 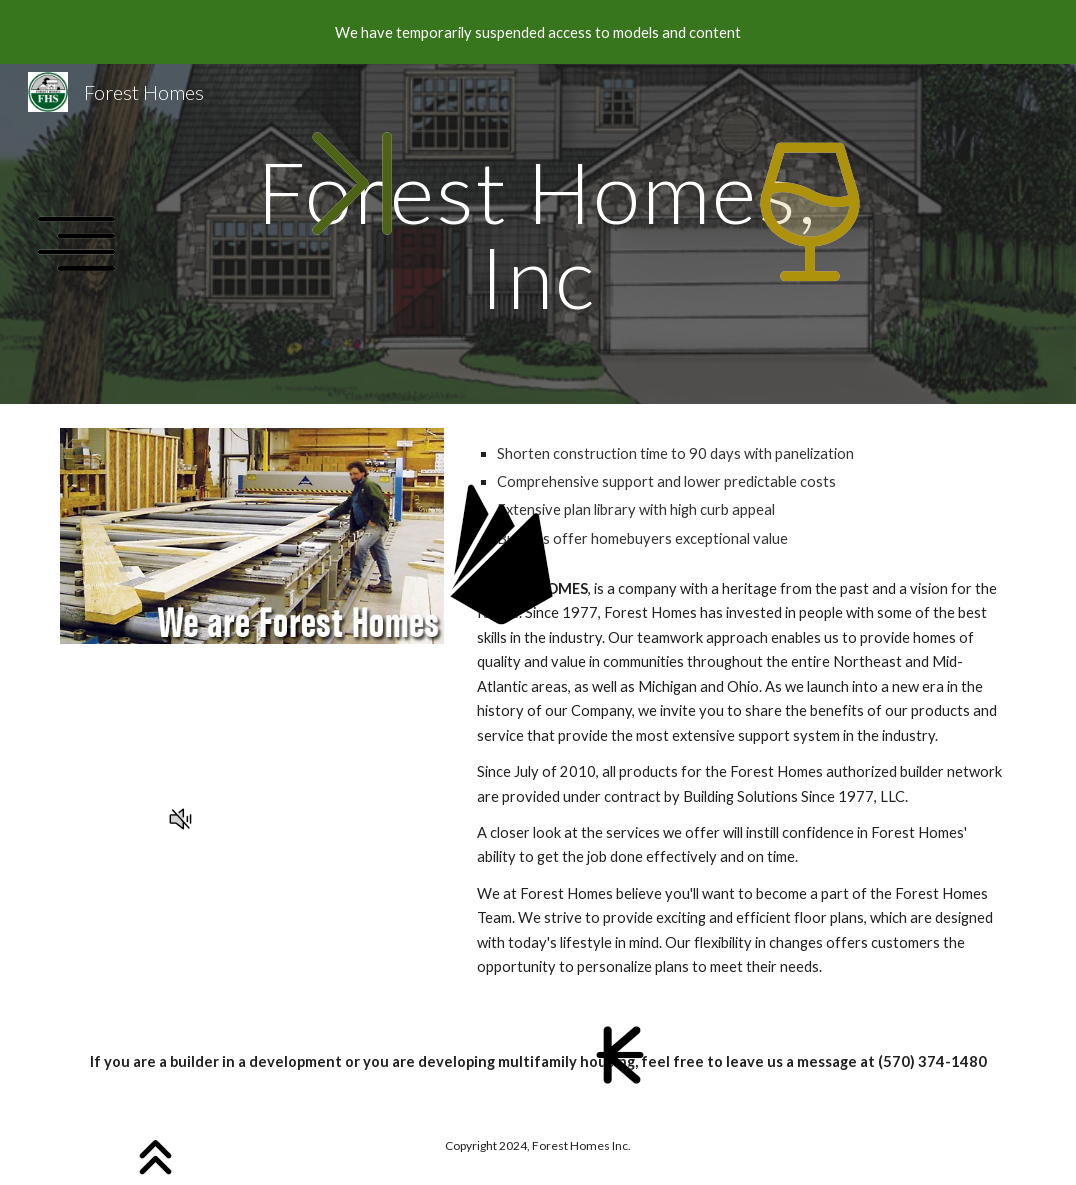 I want to click on align text to the right, so click(x=76, y=245).